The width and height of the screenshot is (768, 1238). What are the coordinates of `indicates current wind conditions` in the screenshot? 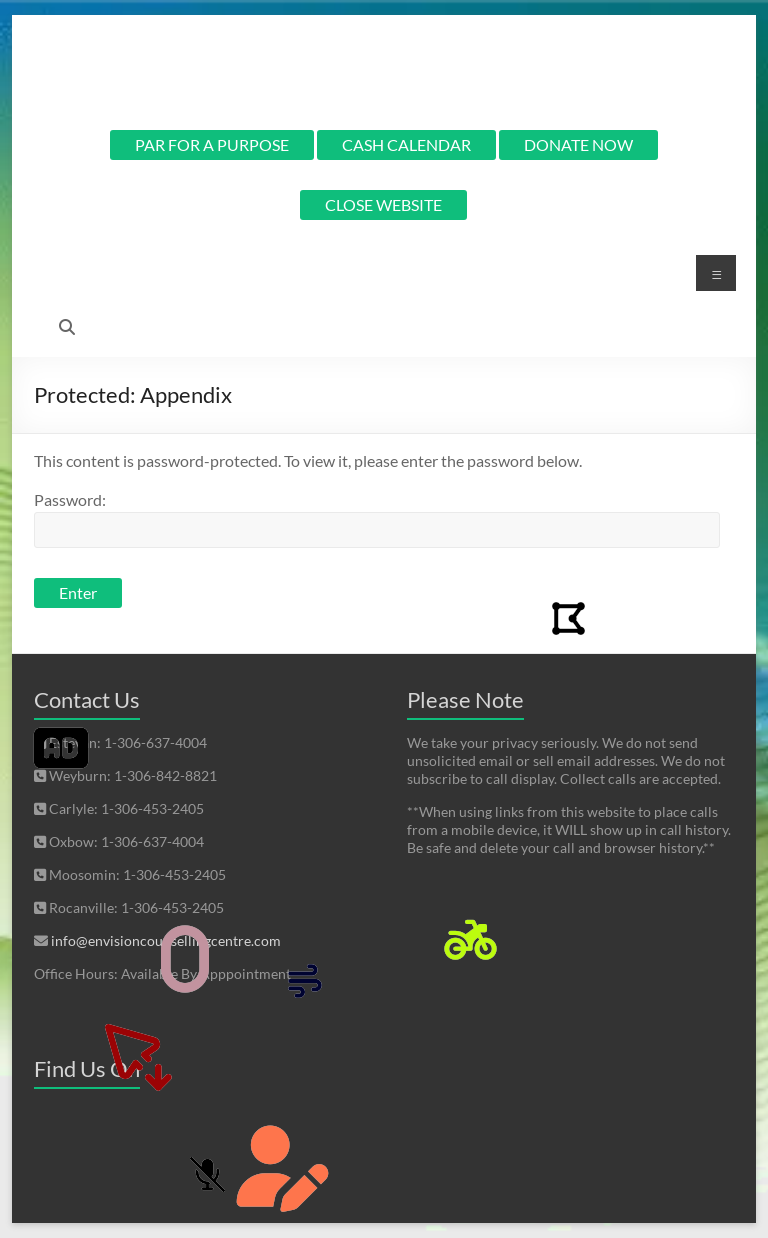 It's located at (305, 981).